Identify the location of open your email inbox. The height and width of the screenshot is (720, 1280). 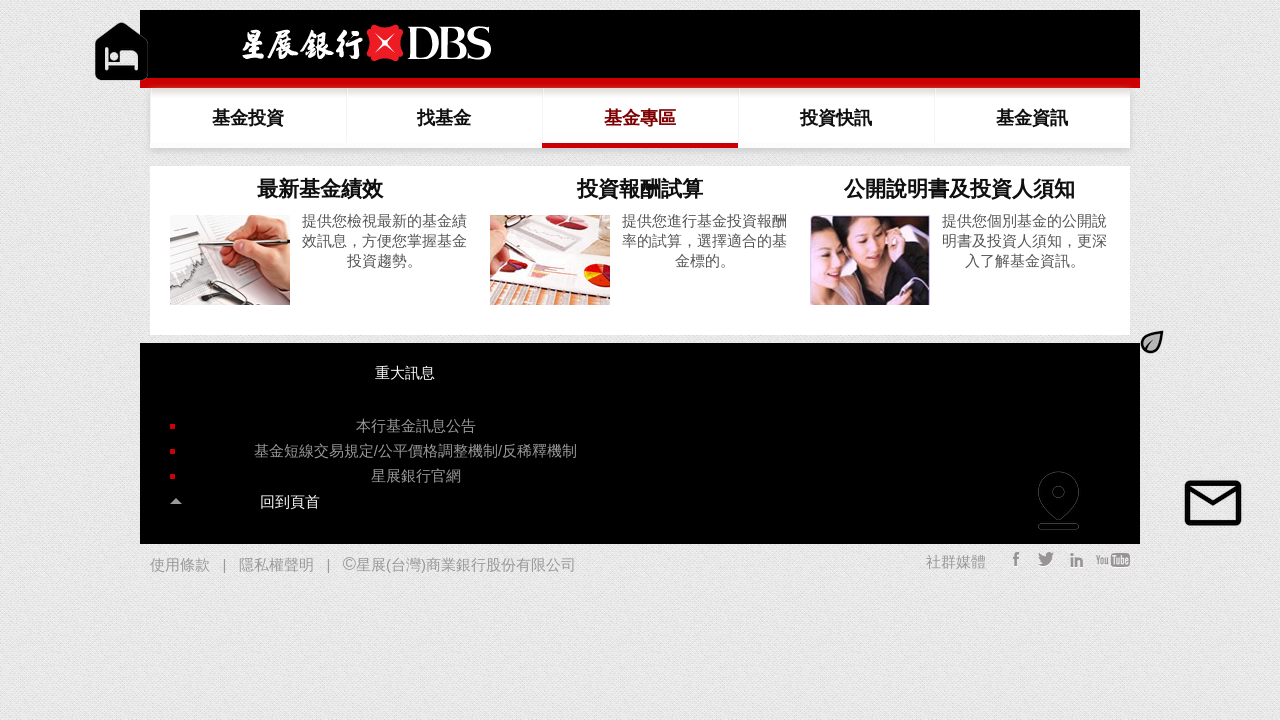
(1213, 503).